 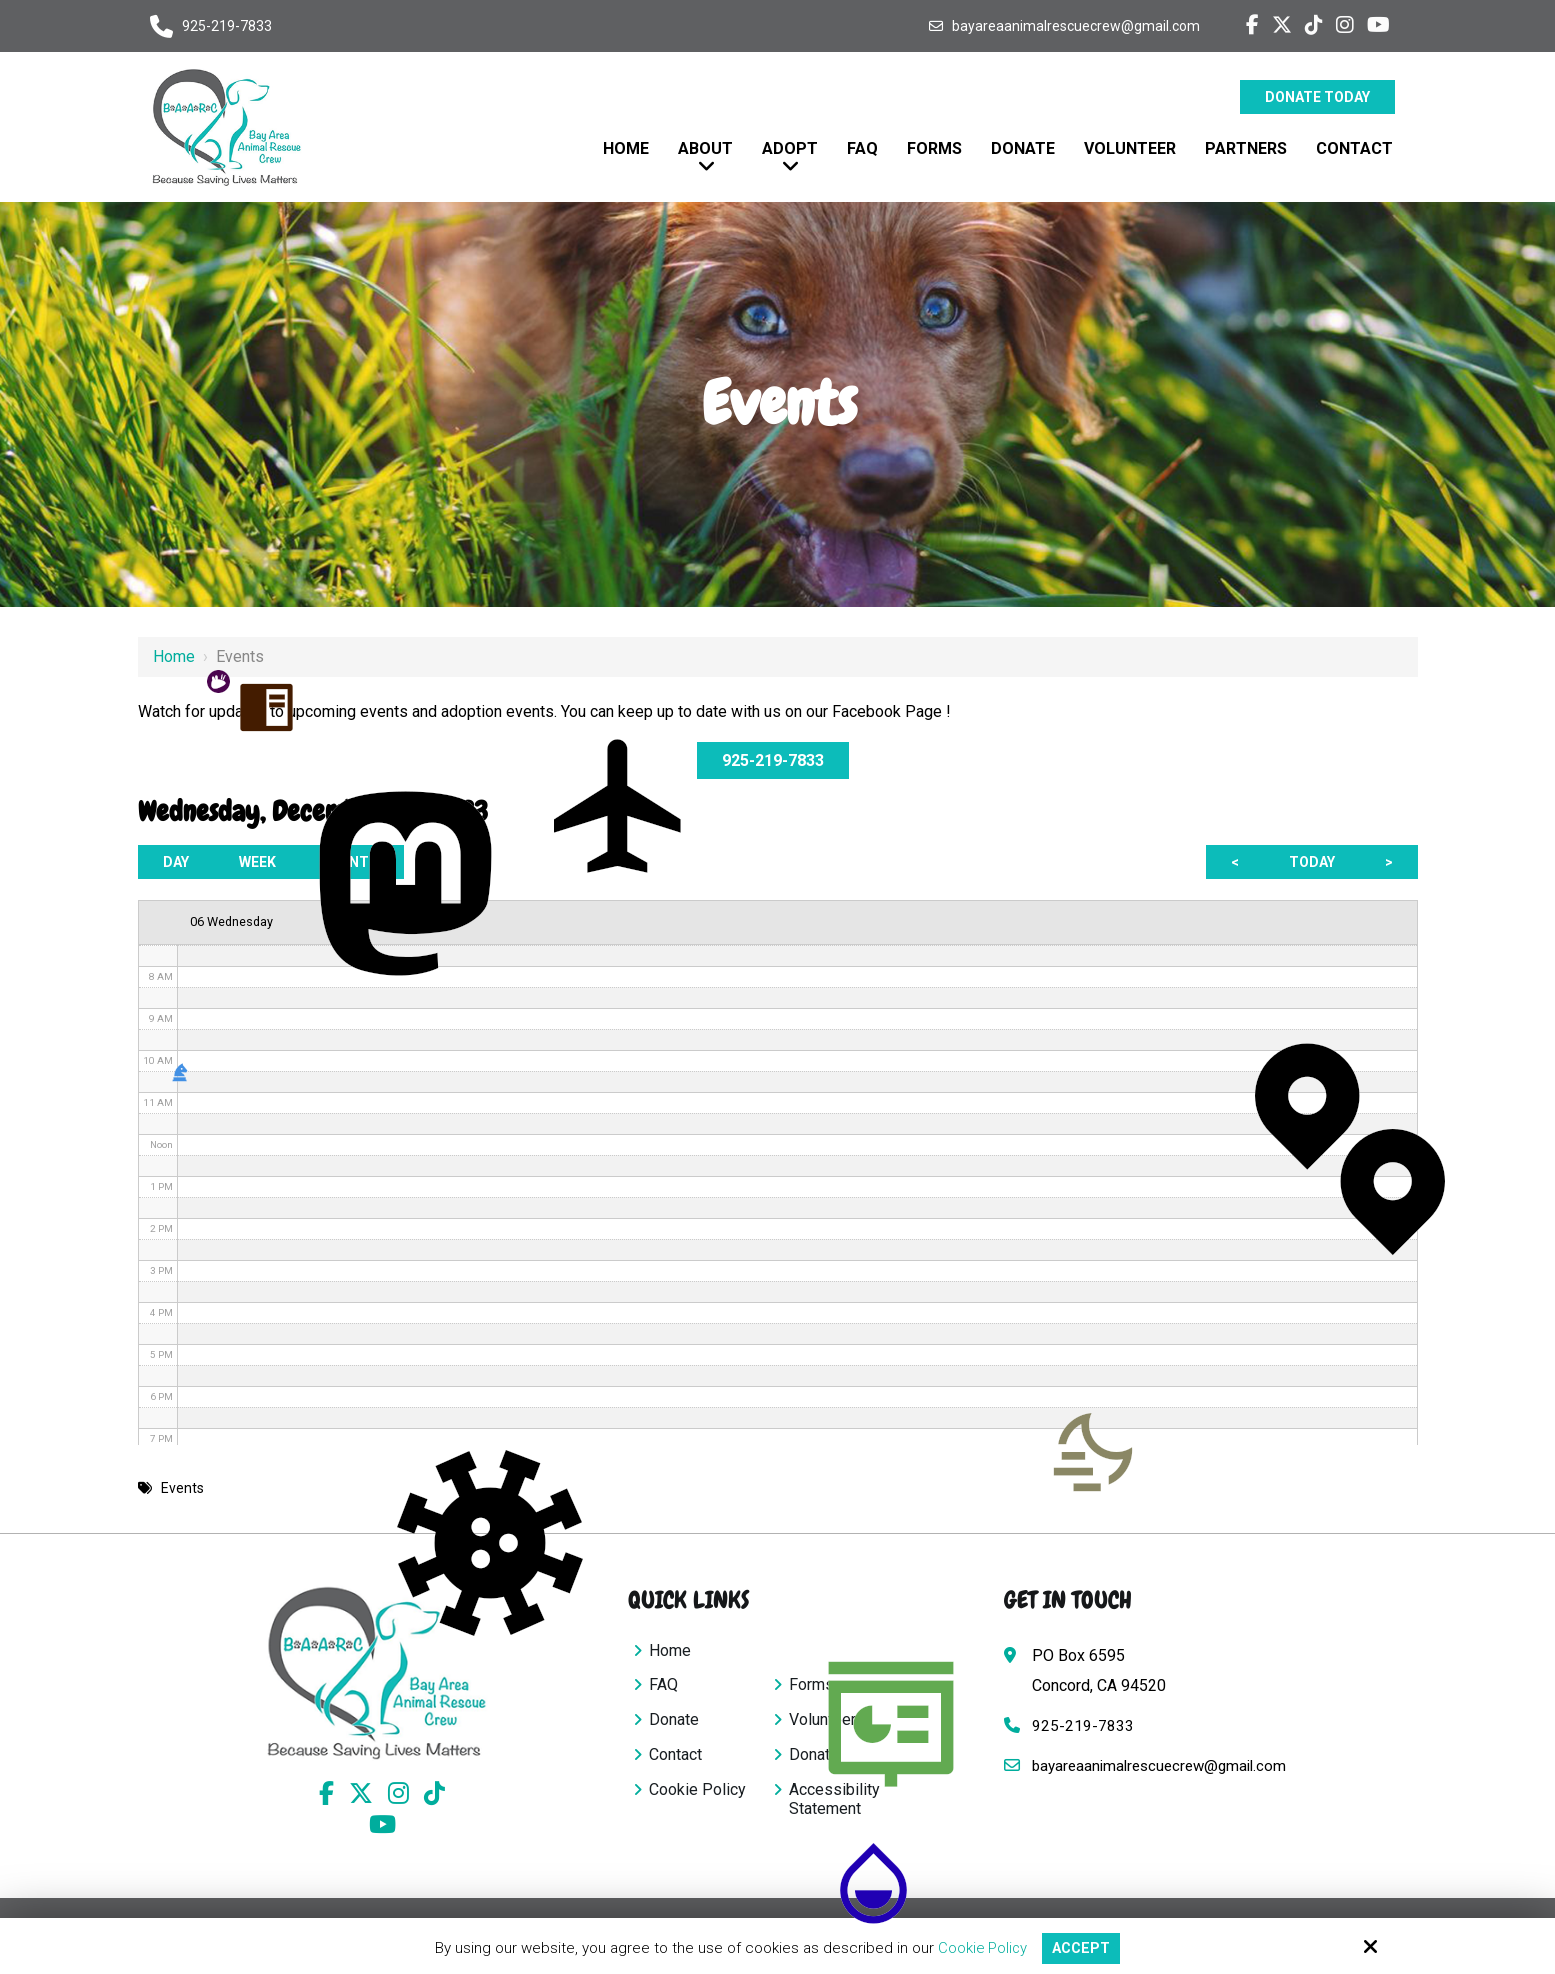 I want to click on enable airplane mode, so click(x=614, y=806).